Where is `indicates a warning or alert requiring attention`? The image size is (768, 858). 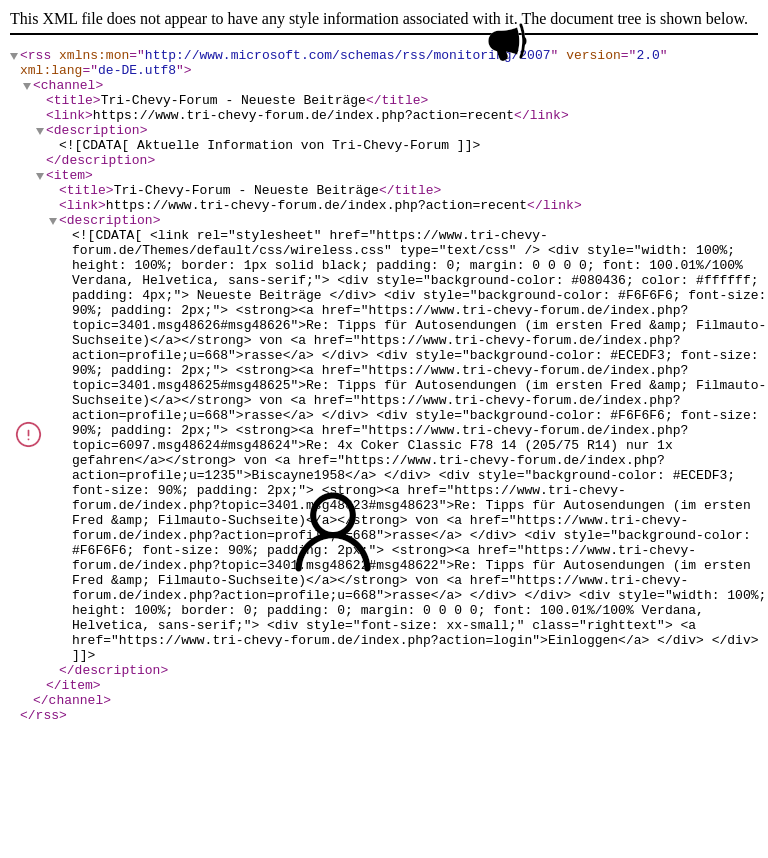
indicates a warning or alert requiring attention is located at coordinates (28, 434).